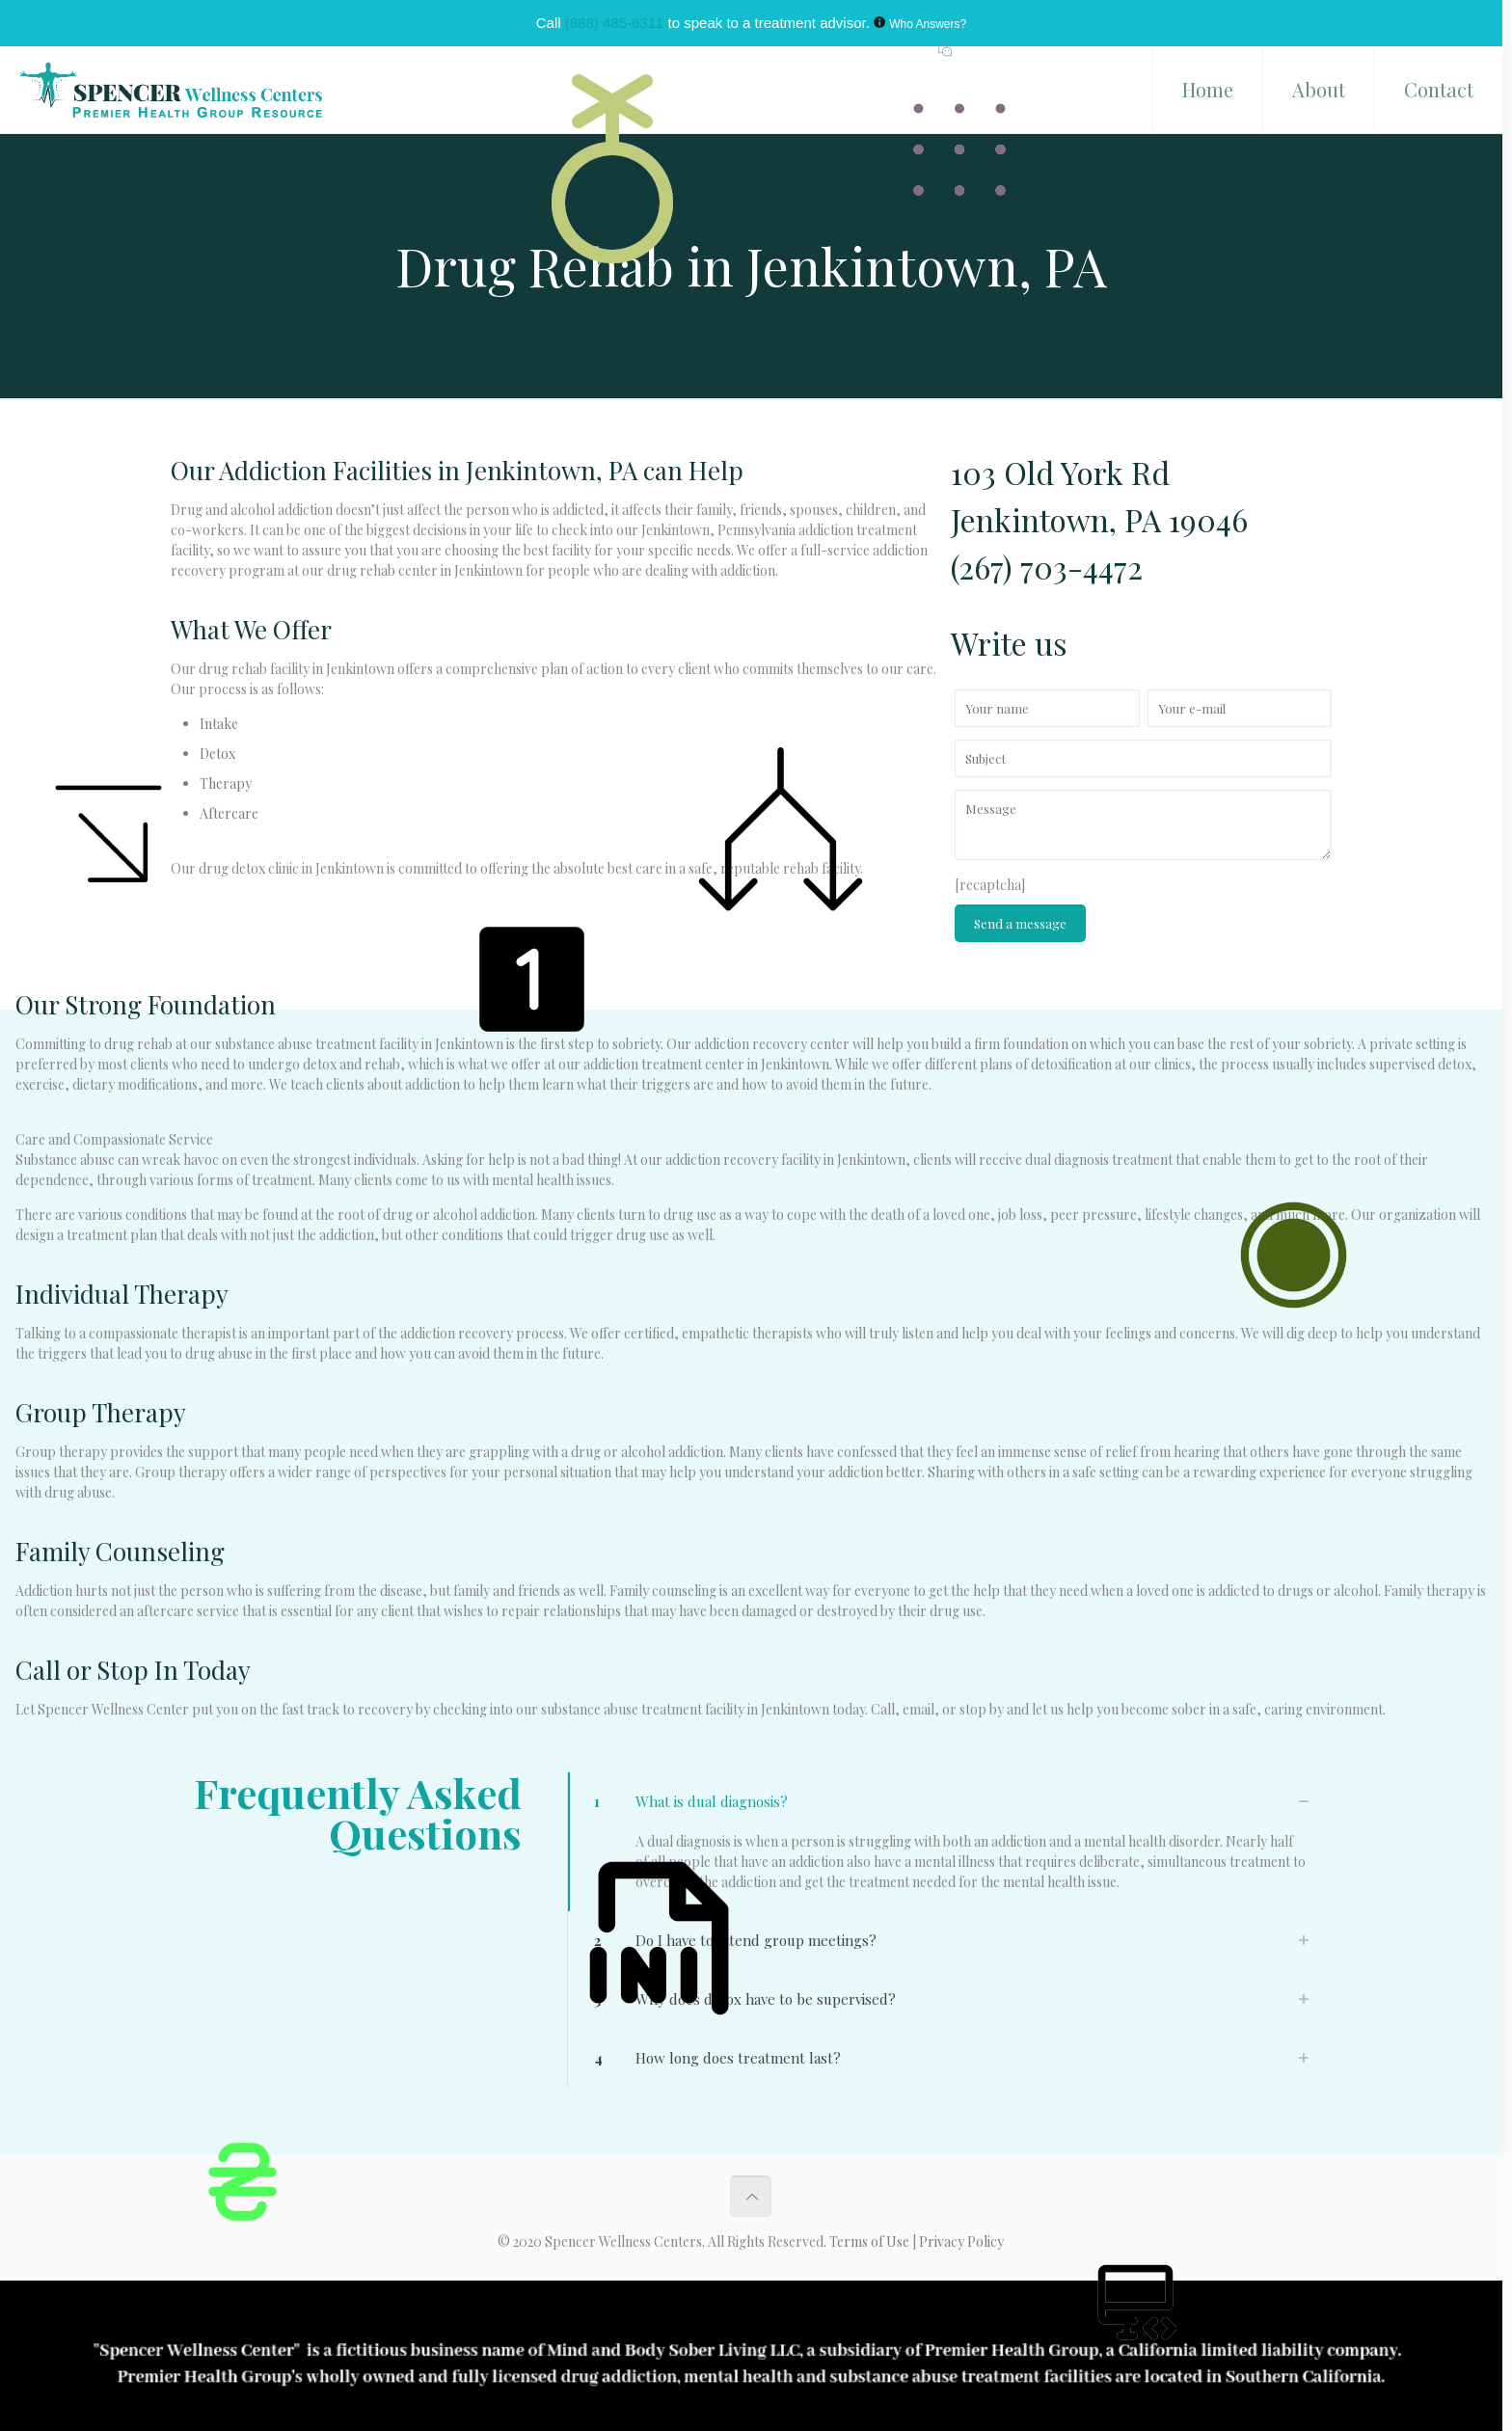 The width and height of the screenshot is (1512, 2431). What do you see at coordinates (945, 50) in the screenshot?
I see `open WeChat messaging app` at bounding box center [945, 50].